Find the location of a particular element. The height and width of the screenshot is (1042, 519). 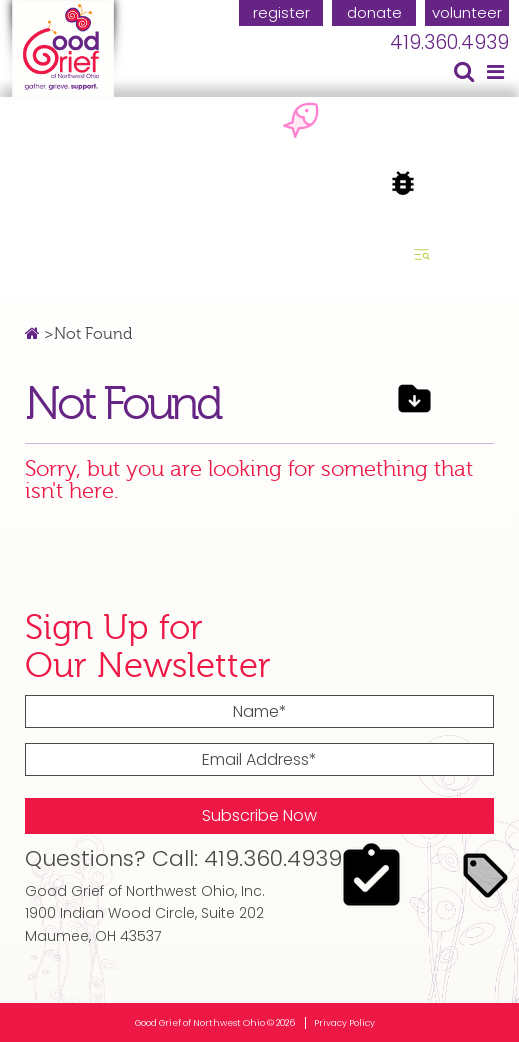

download files to this folder is located at coordinates (414, 398).